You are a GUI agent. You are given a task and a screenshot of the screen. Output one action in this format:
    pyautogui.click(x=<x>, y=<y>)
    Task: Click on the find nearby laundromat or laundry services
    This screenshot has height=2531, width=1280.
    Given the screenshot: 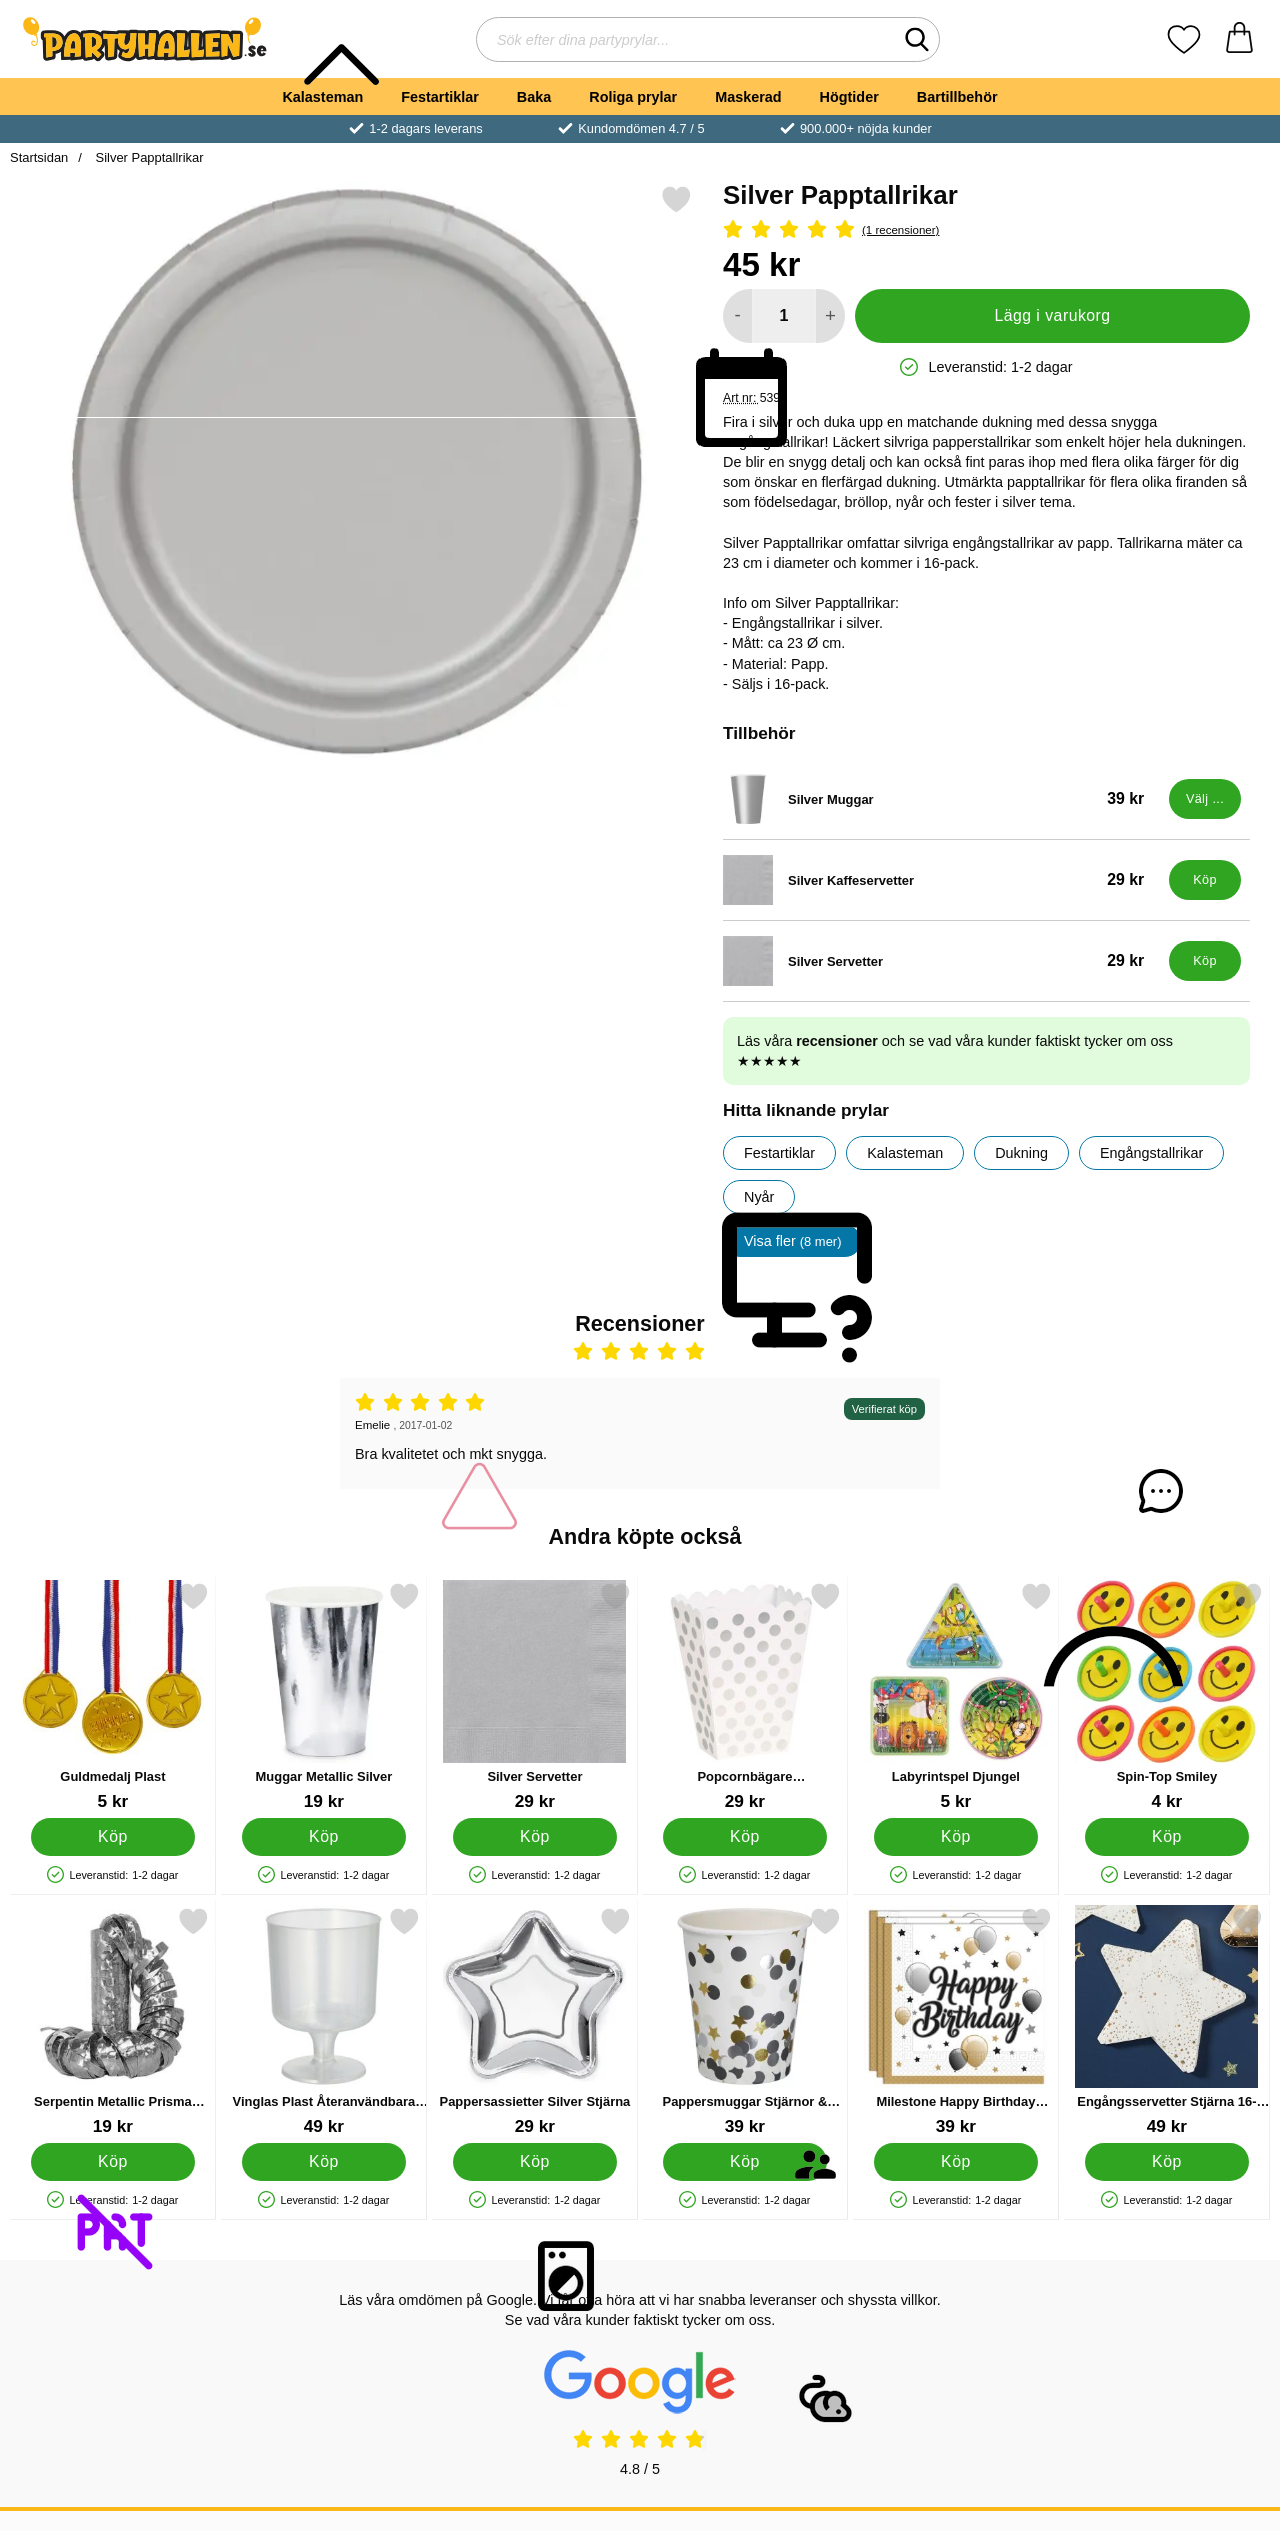 What is the action you would take?
    pyautogui.click(x=566, y=2276)
    